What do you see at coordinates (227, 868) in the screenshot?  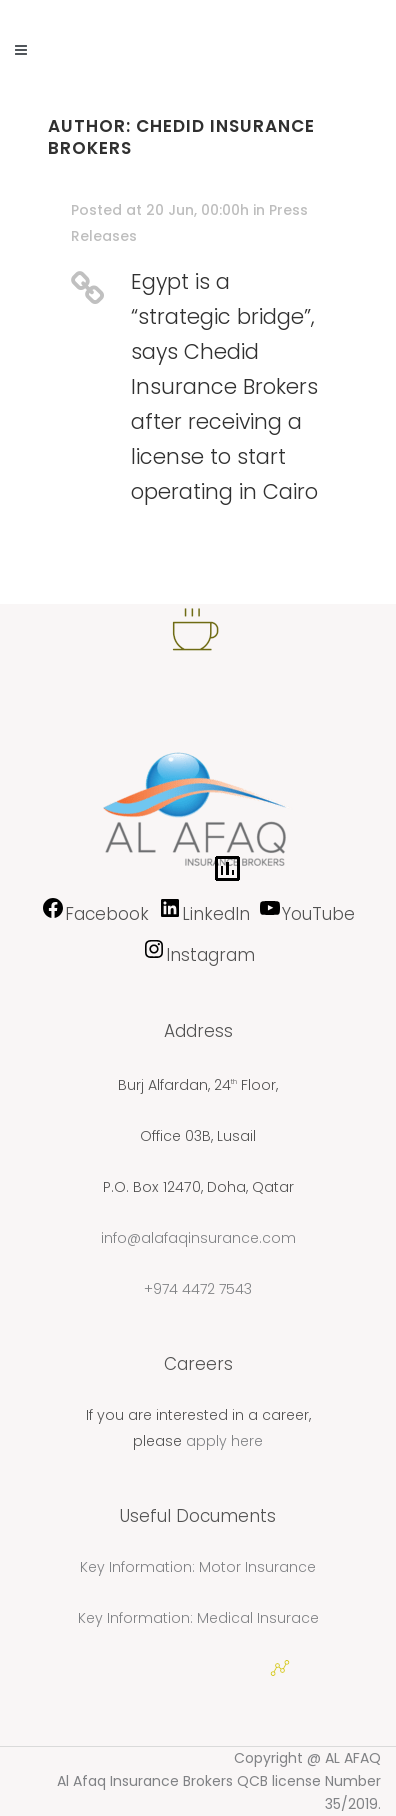 I see `insert a chart or graph into the document` at bounding box center [227, 868].